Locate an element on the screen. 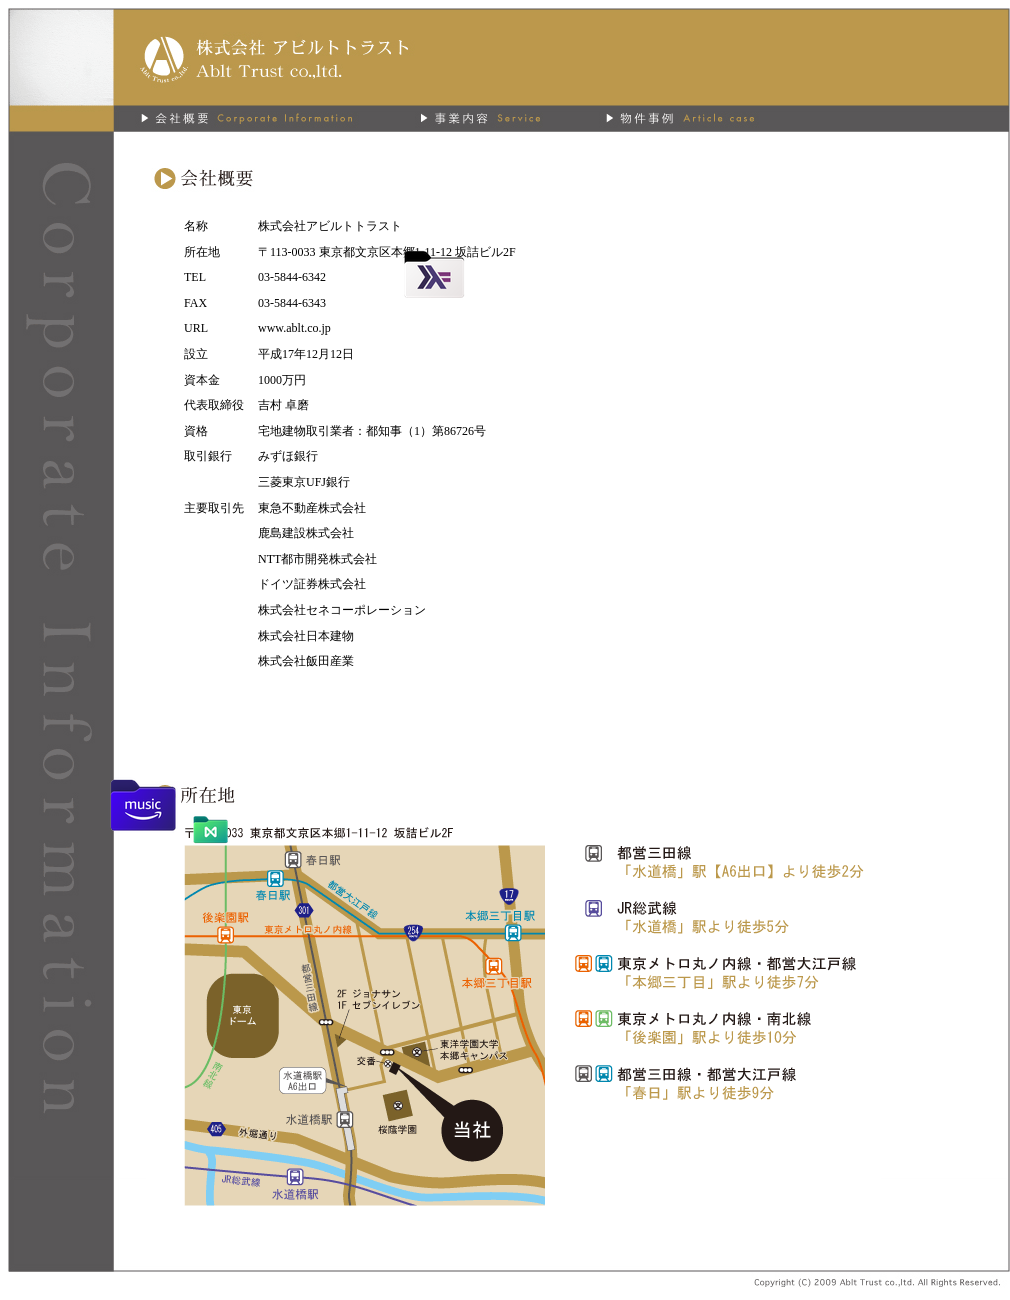 The width and height of the screenshot is (1010, 1300). open folder containing amazon music files is located at coordinates (143, 807).